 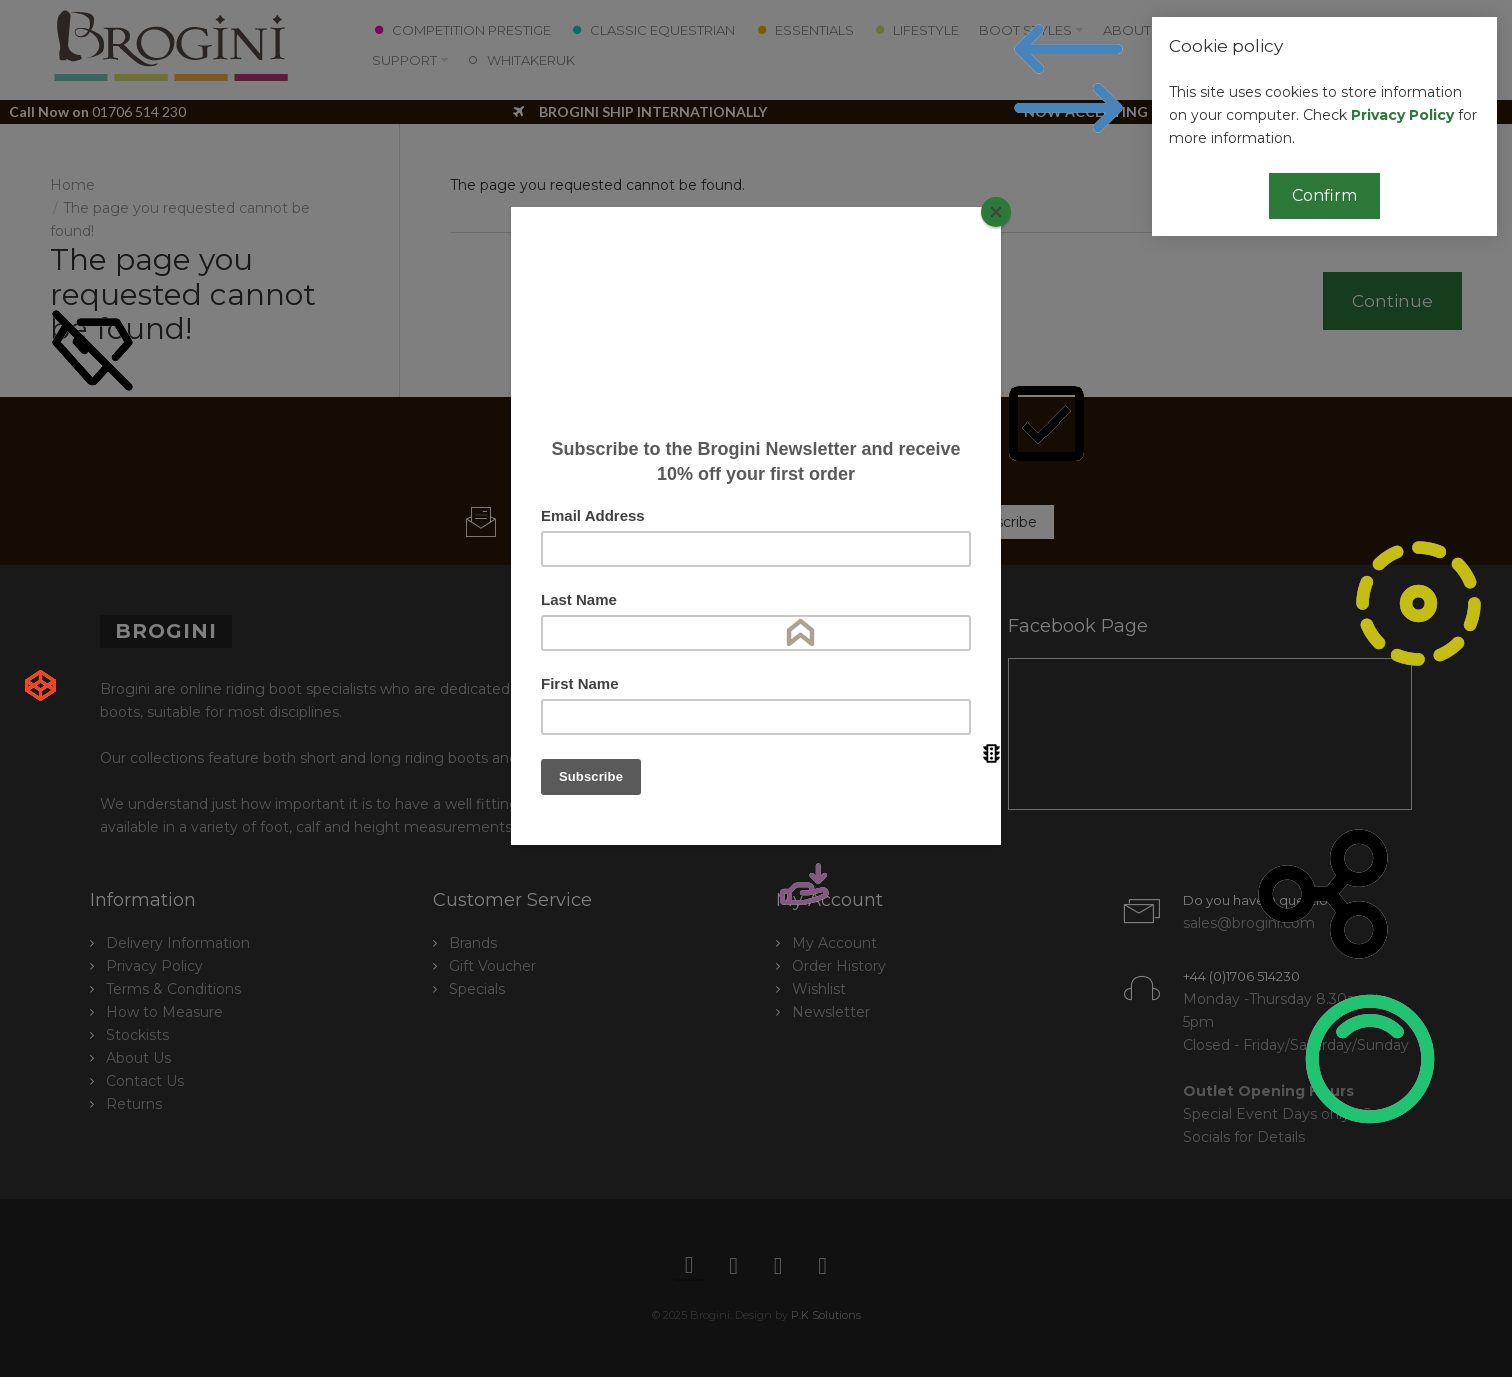 I want to click on apply tilt-shift blur effect to photo, so click(x=1418, y=603).